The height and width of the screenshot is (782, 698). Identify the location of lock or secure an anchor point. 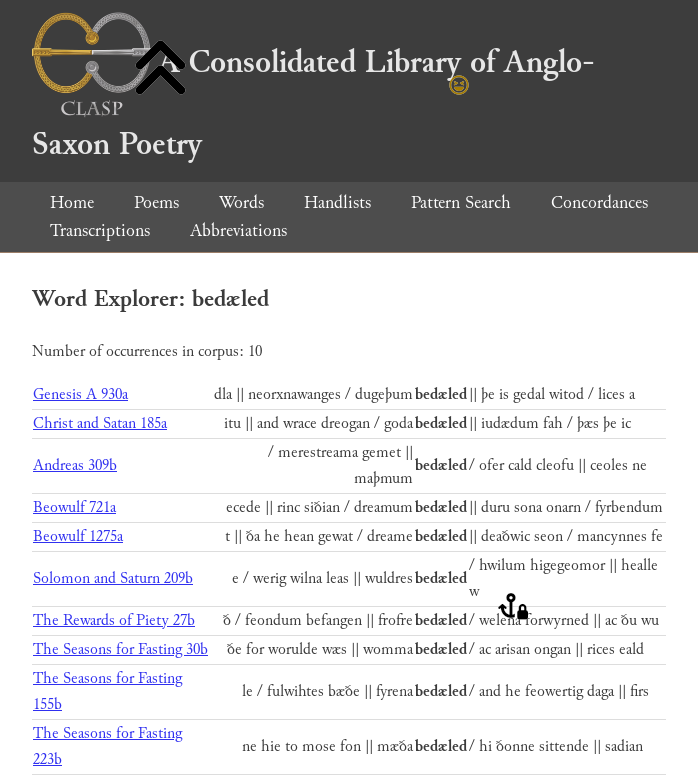
(512, 605).